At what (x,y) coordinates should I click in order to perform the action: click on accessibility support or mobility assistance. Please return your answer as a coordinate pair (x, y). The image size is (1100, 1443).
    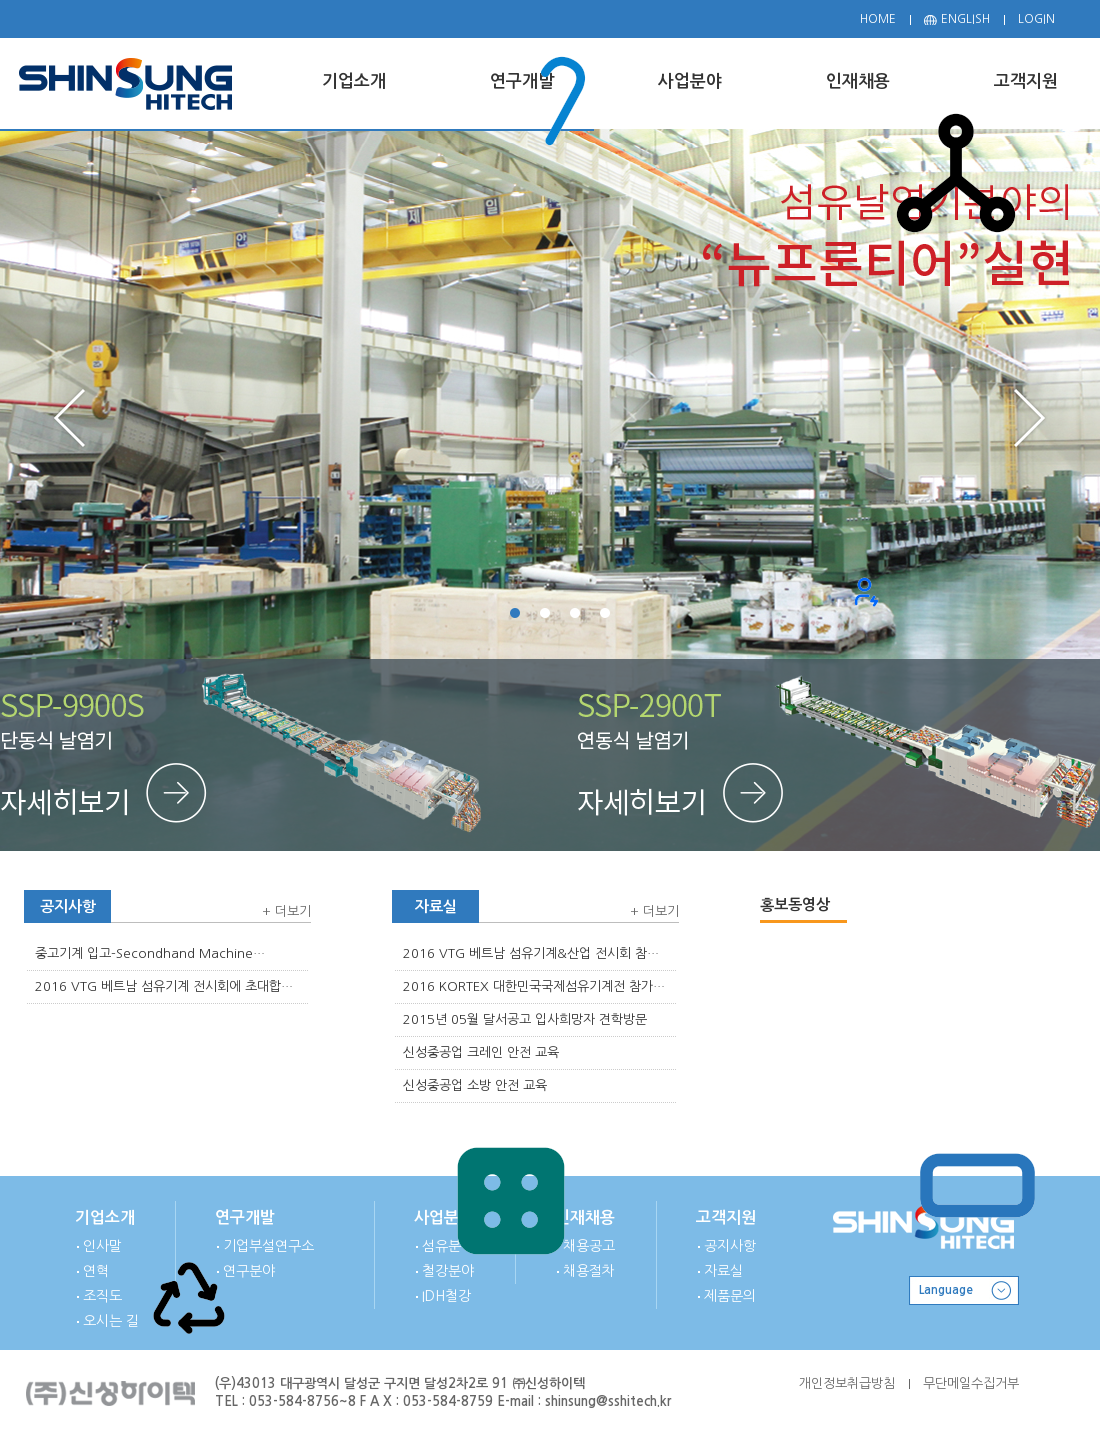
    Looking at the image, I should click on (563, 101).